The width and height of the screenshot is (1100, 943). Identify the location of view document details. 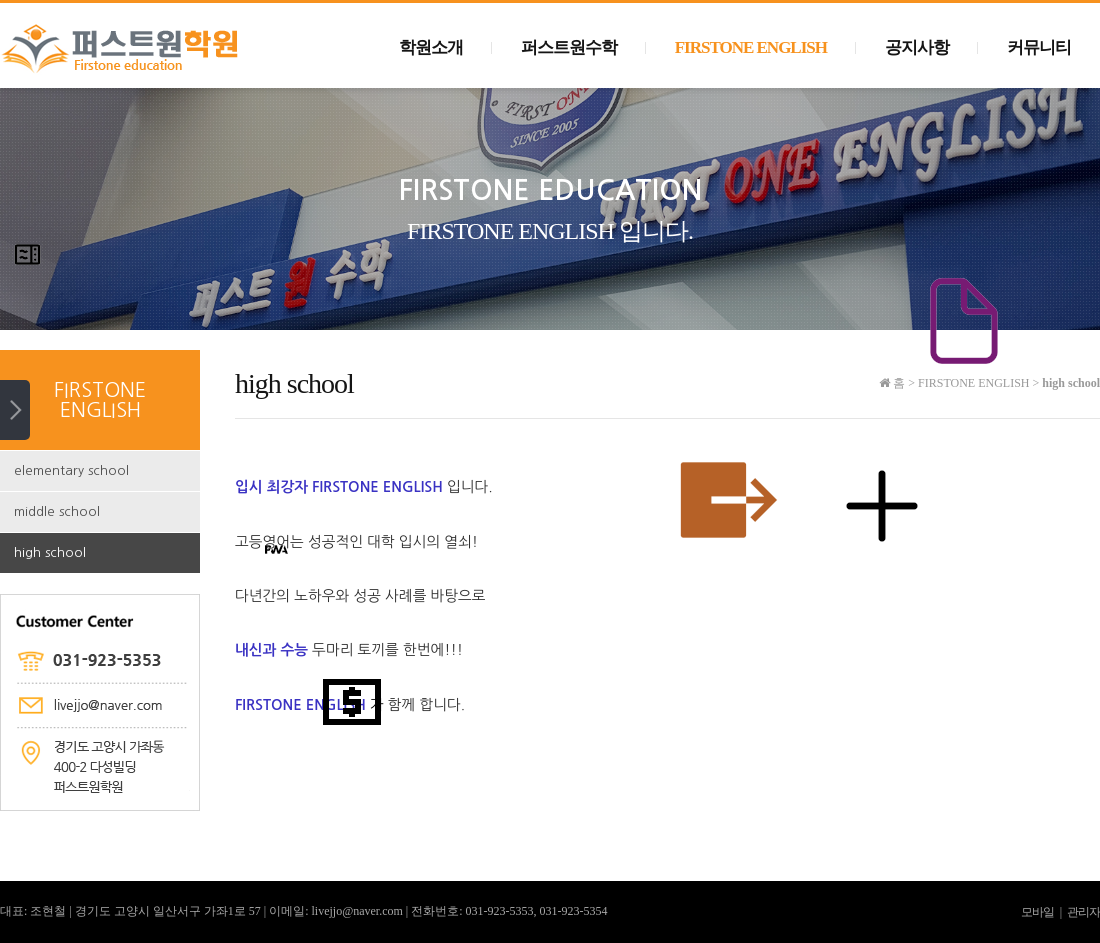
(964, 321).